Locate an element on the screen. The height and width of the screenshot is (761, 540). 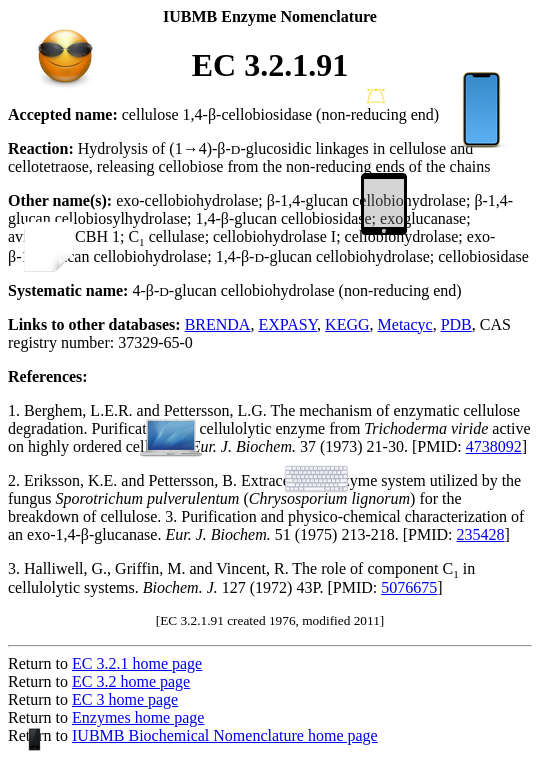
connect a wireless bluetooth keyboard is located at coordinates (316, 478).